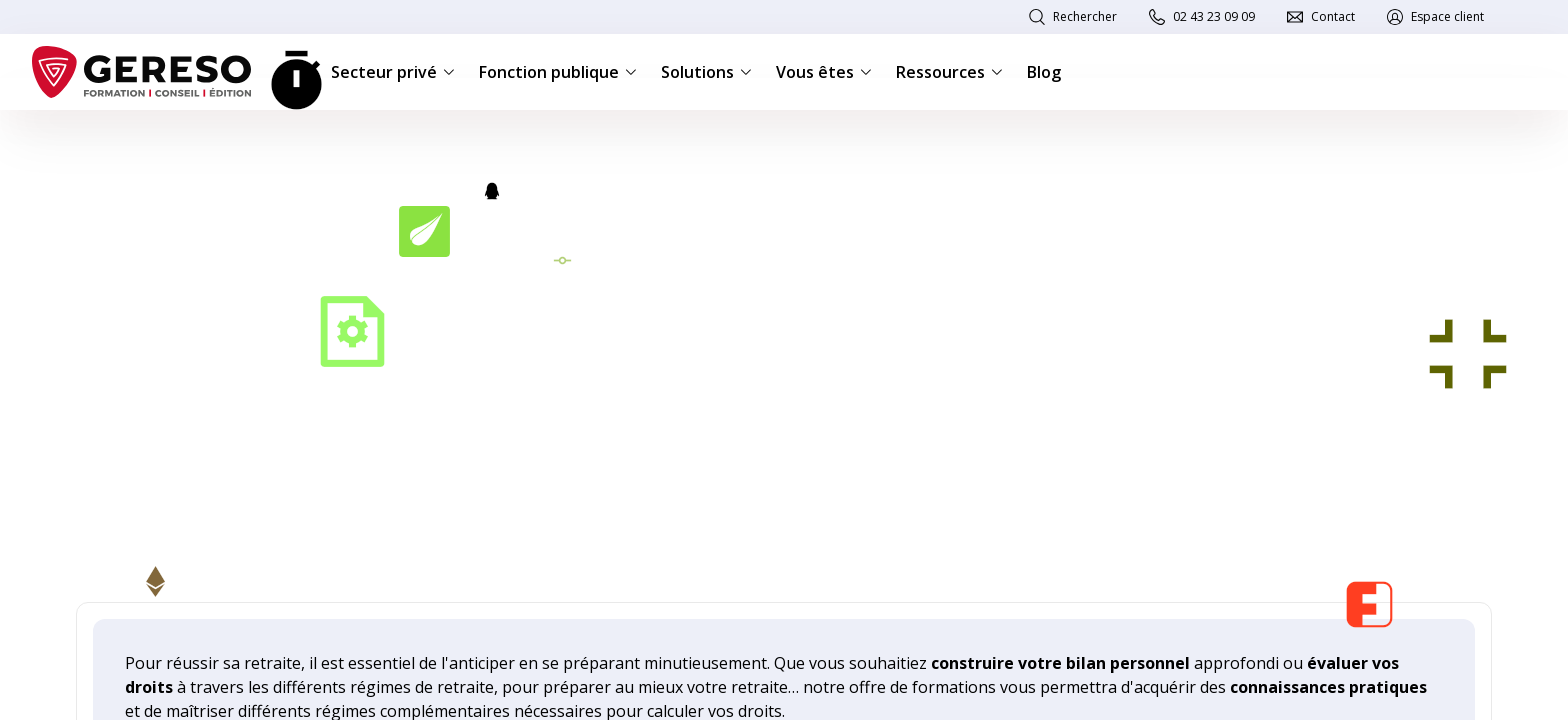  Describe the element at coordinates (155, 581) in the screenshot. I see `ethereum cryptocurrency logo` at that location.